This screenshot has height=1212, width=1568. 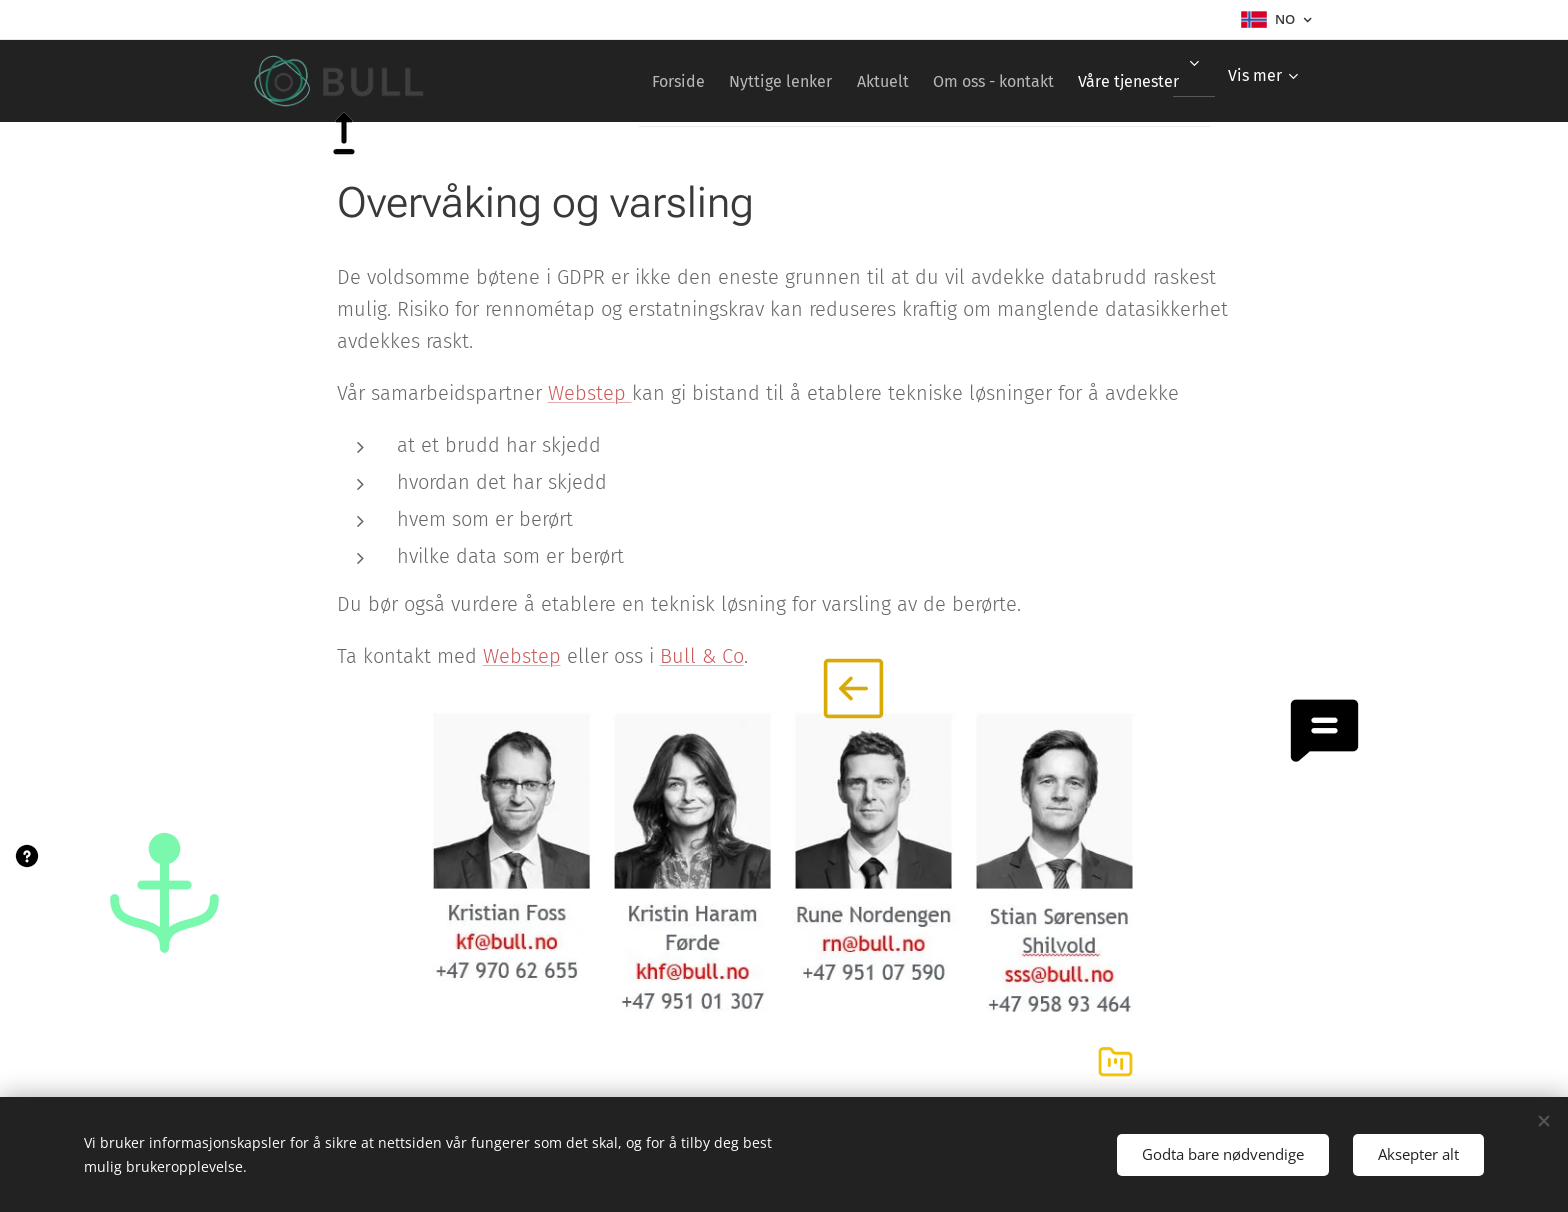 What do you see at coordinates (1324, 725) in the screenshot?
I see `open chat or messaging` at bounding box center [1324, 725].